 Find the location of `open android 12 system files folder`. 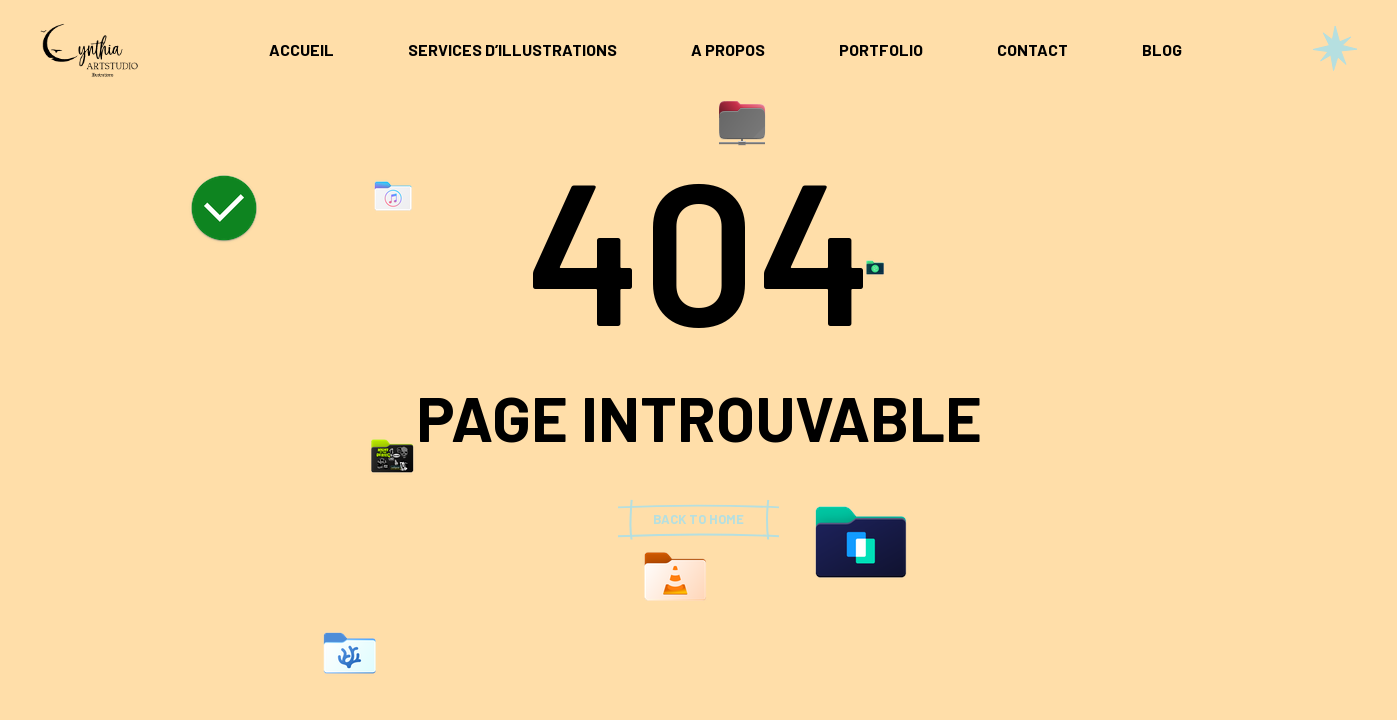

open android 12 system files folder is located at coordinates (875, 268).